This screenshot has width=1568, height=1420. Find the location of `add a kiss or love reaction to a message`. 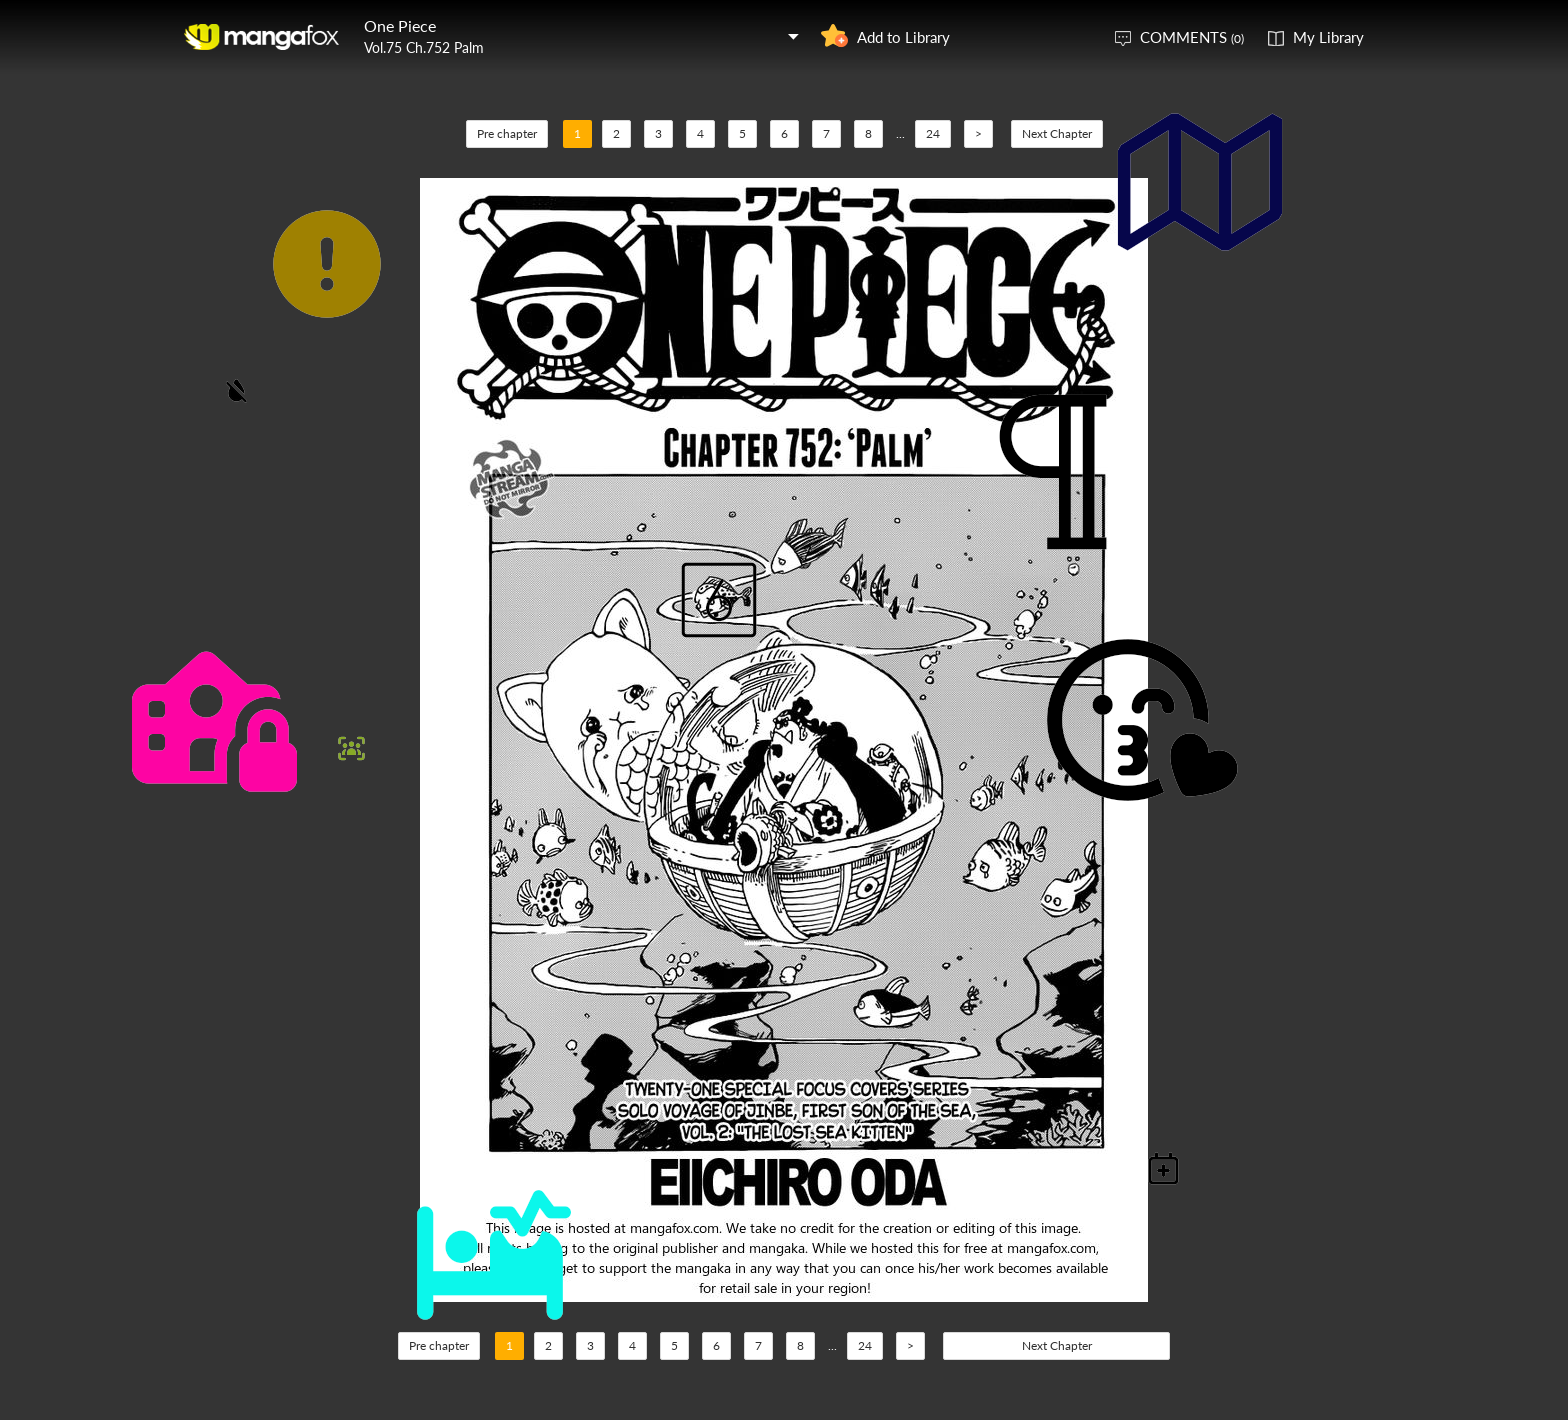

add a kiss or love reaction to a message is located at coordinates (1138, 720).